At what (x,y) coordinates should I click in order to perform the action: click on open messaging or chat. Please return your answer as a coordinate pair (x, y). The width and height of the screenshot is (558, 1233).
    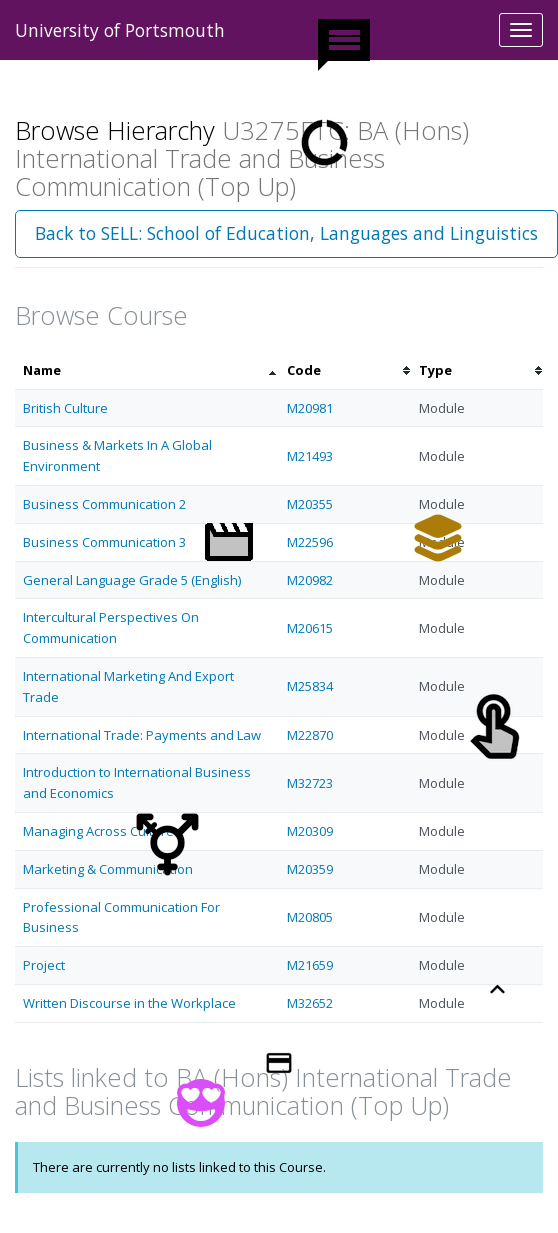
    Looking at the image, I should click on (344, 45).